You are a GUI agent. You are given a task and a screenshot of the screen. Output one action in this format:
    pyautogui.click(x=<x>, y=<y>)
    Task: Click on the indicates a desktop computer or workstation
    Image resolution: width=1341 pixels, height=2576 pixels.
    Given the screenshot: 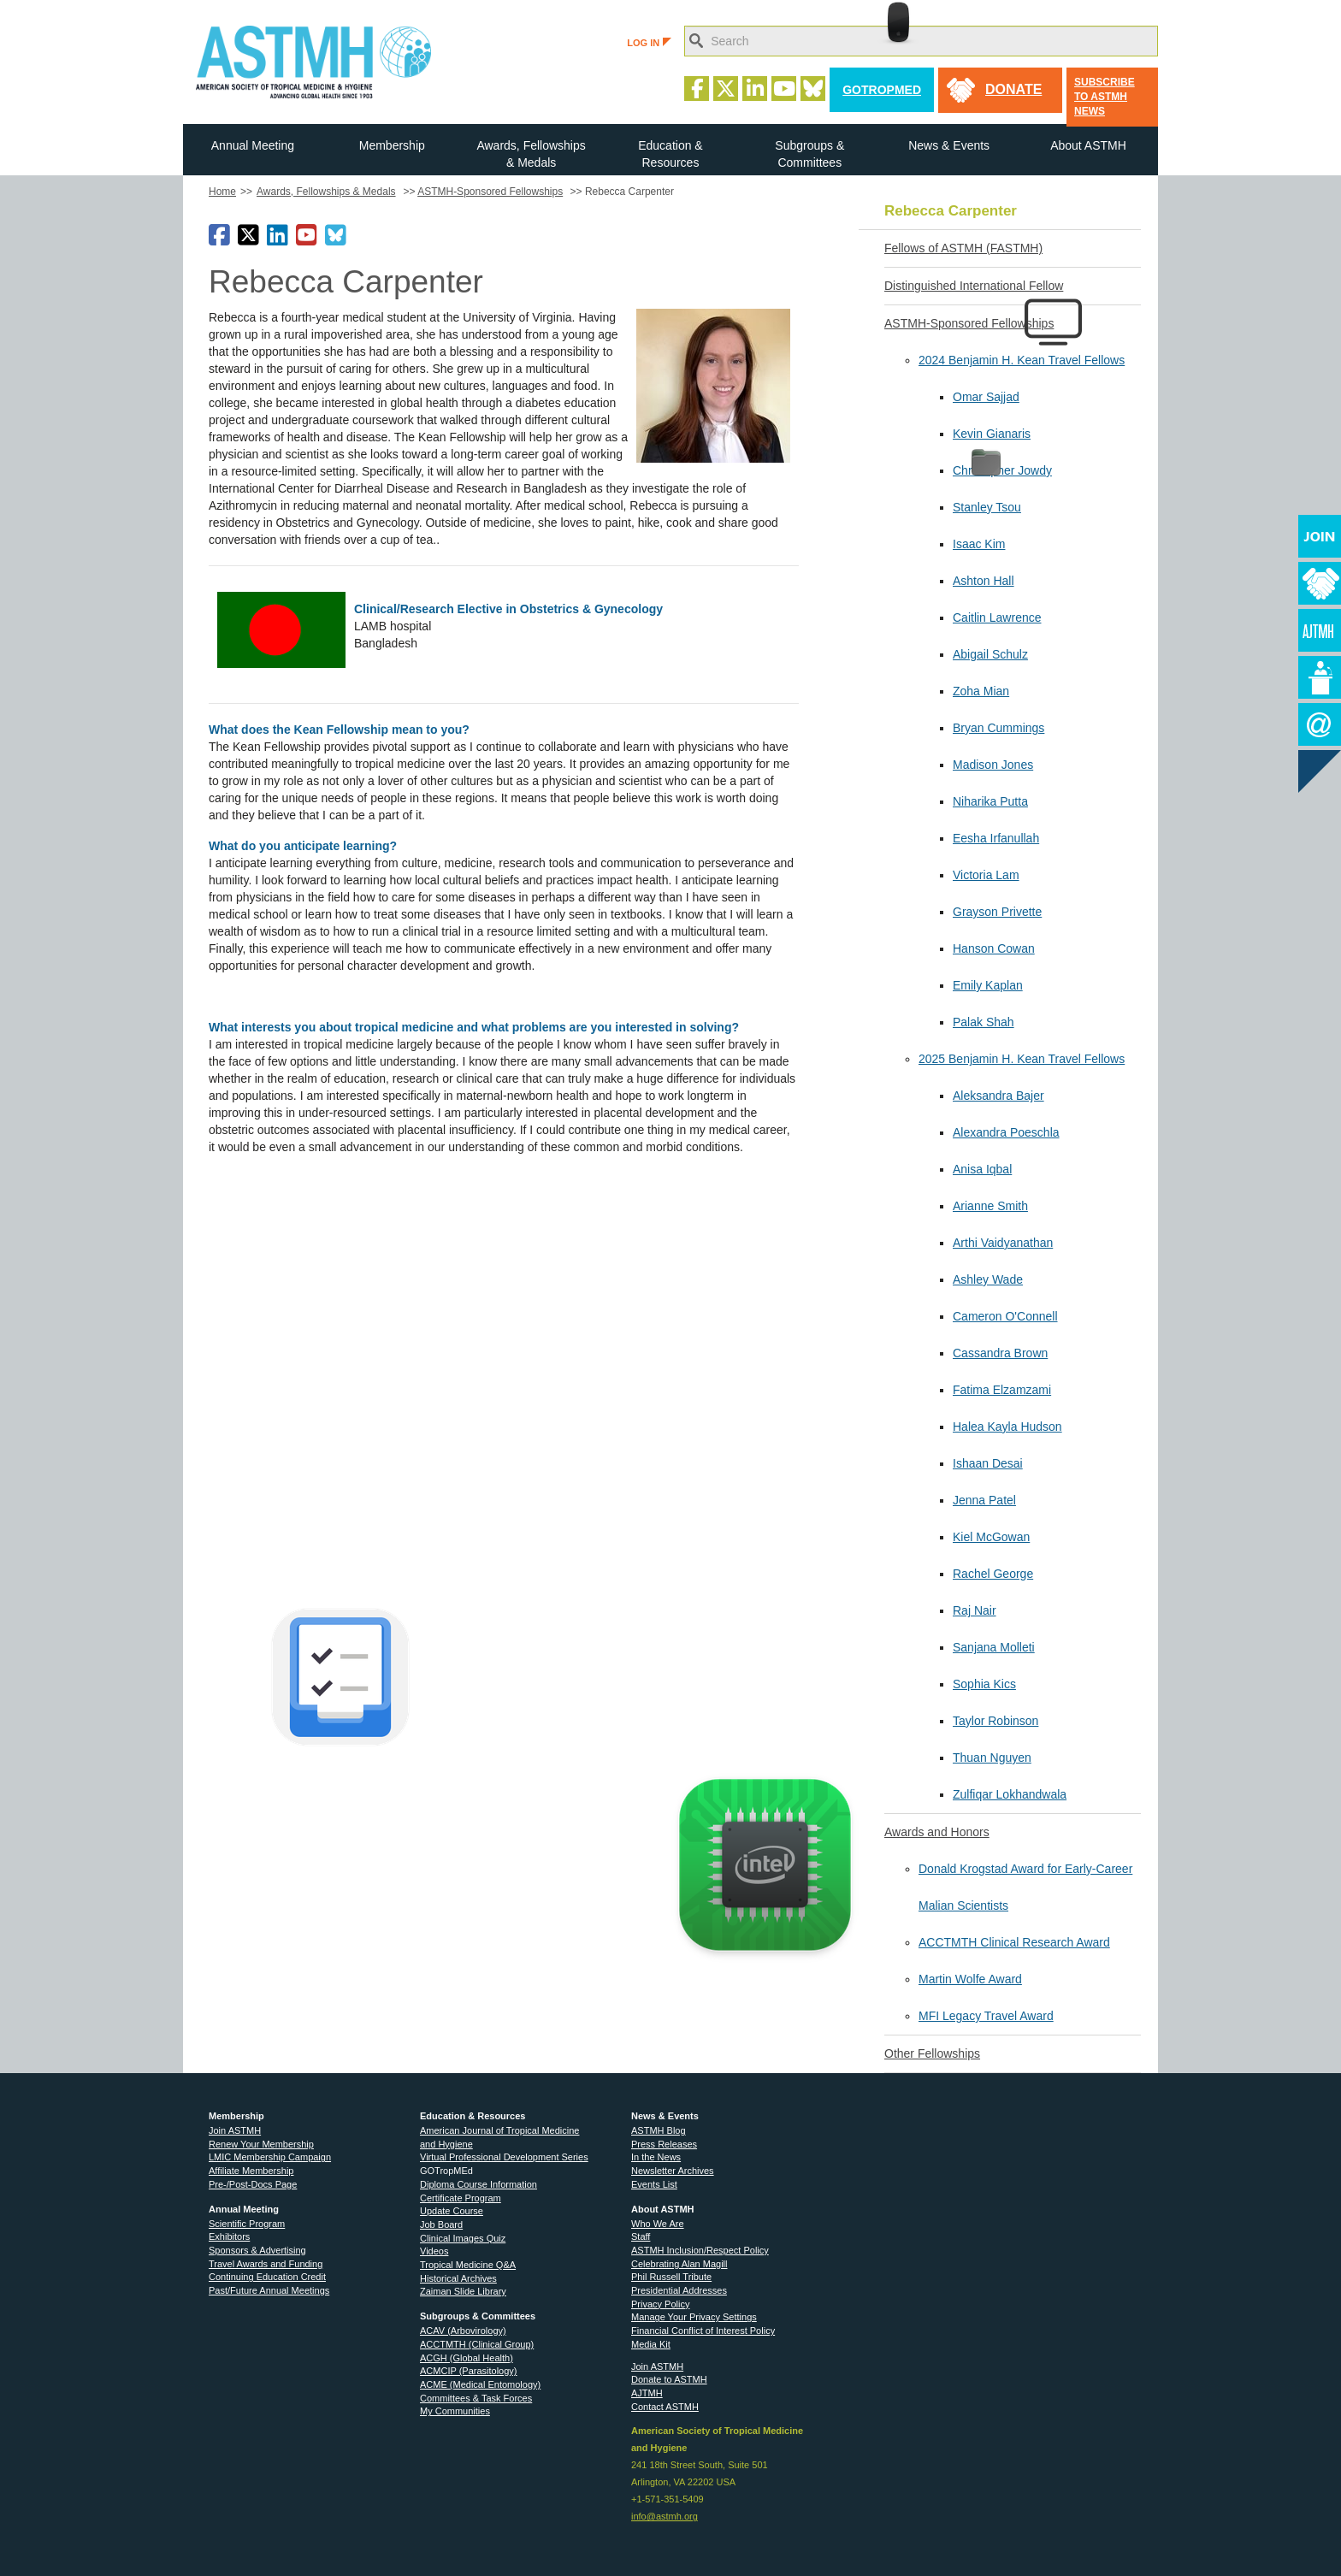 What is the action you would take?
    pyautogui.click(x=1053, y=320)
    